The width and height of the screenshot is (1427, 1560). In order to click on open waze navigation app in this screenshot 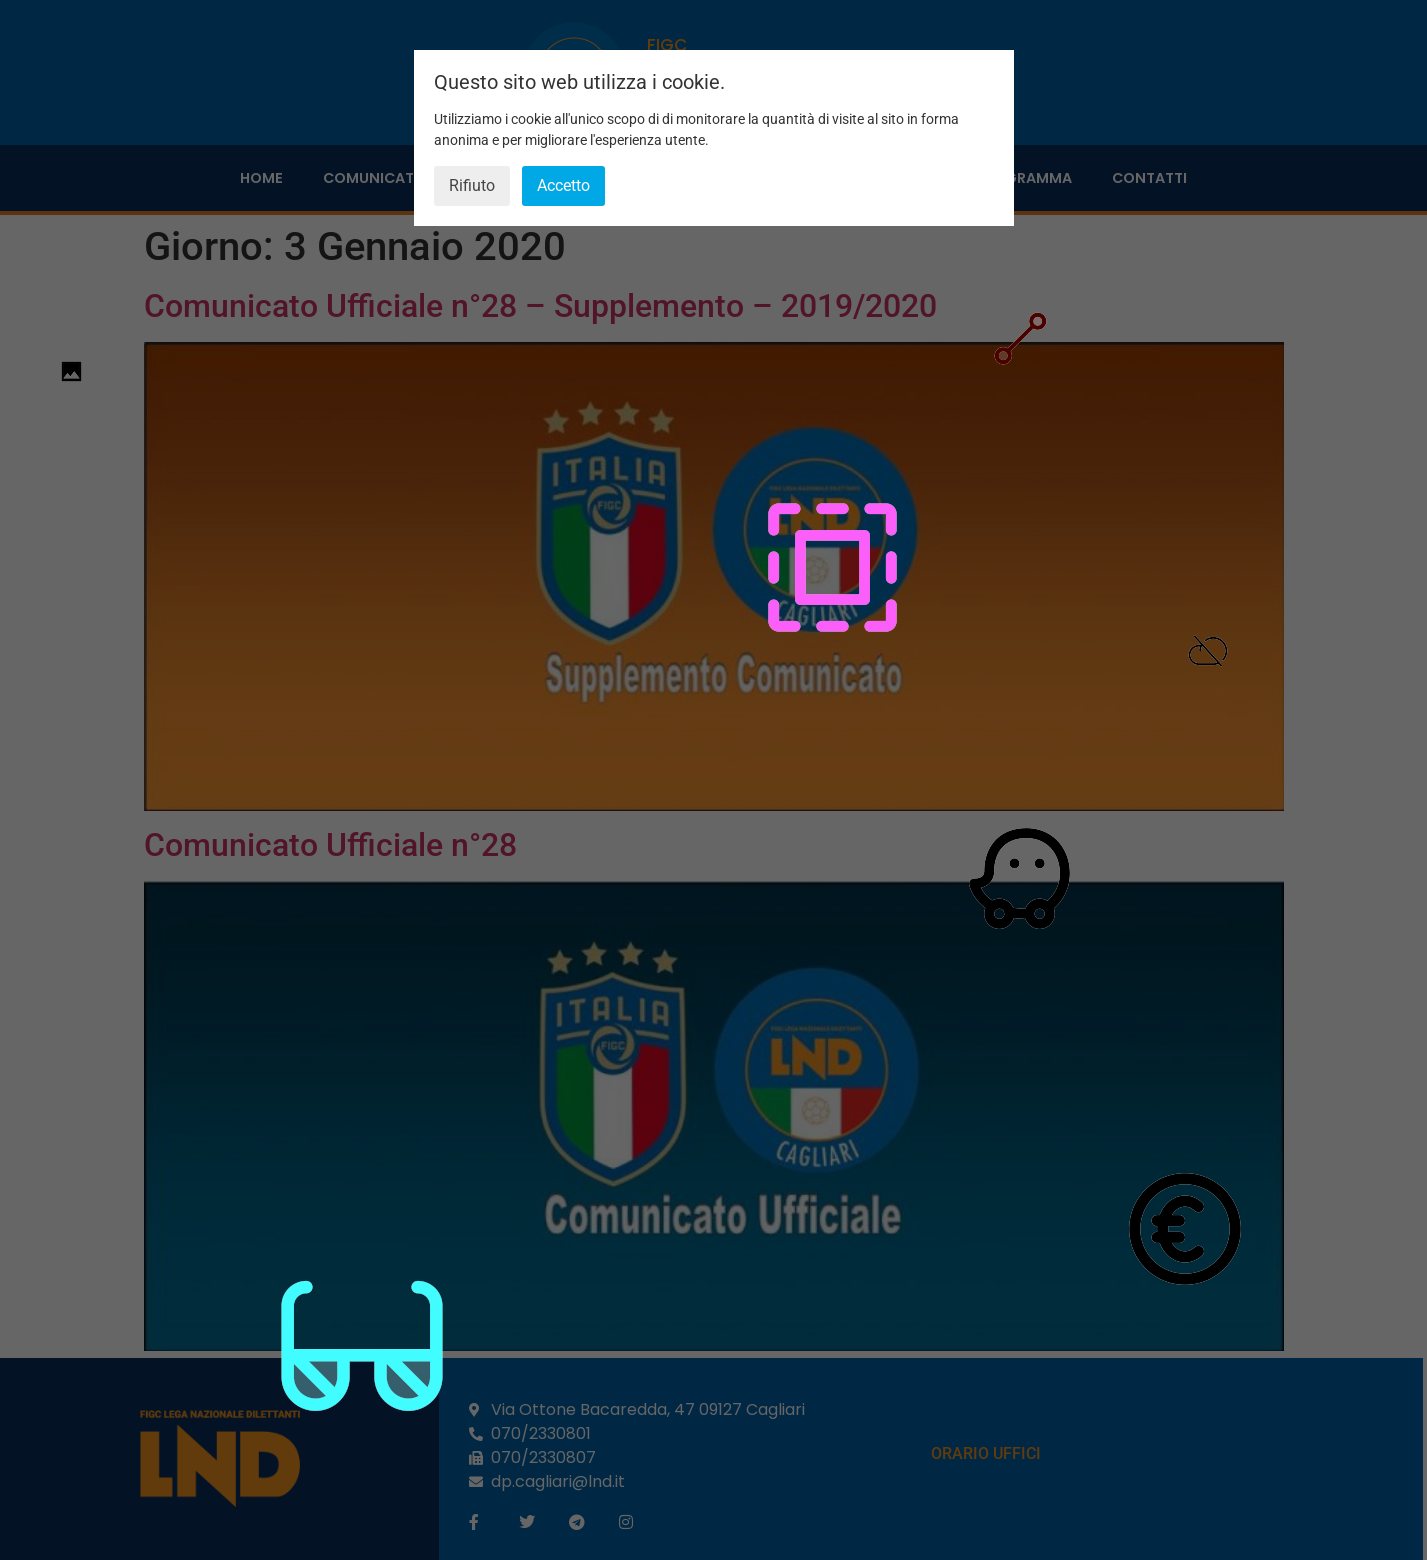, I will do `click(1019, 878)`.